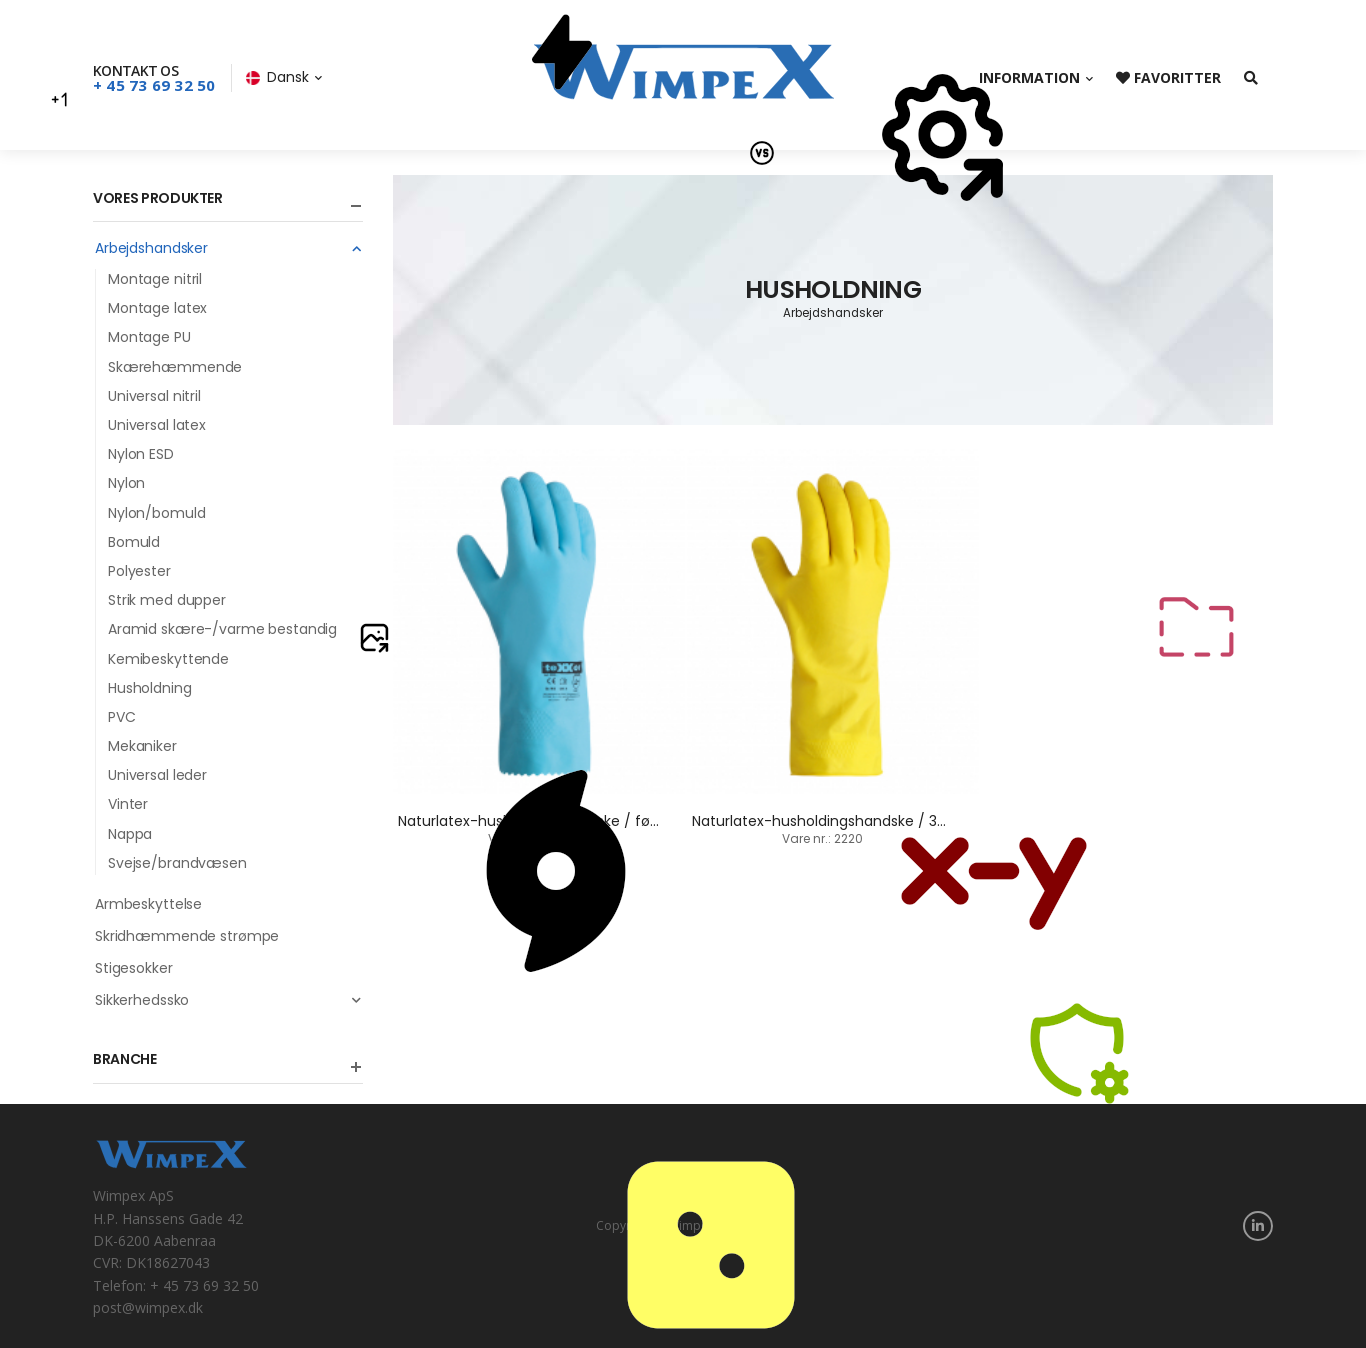 This screenshot has height=1348, width=1366. What do you see at coordinates (60, 99) in the screenshot?
I see `increase exposure by one stop` at bounding box center [60, 99].